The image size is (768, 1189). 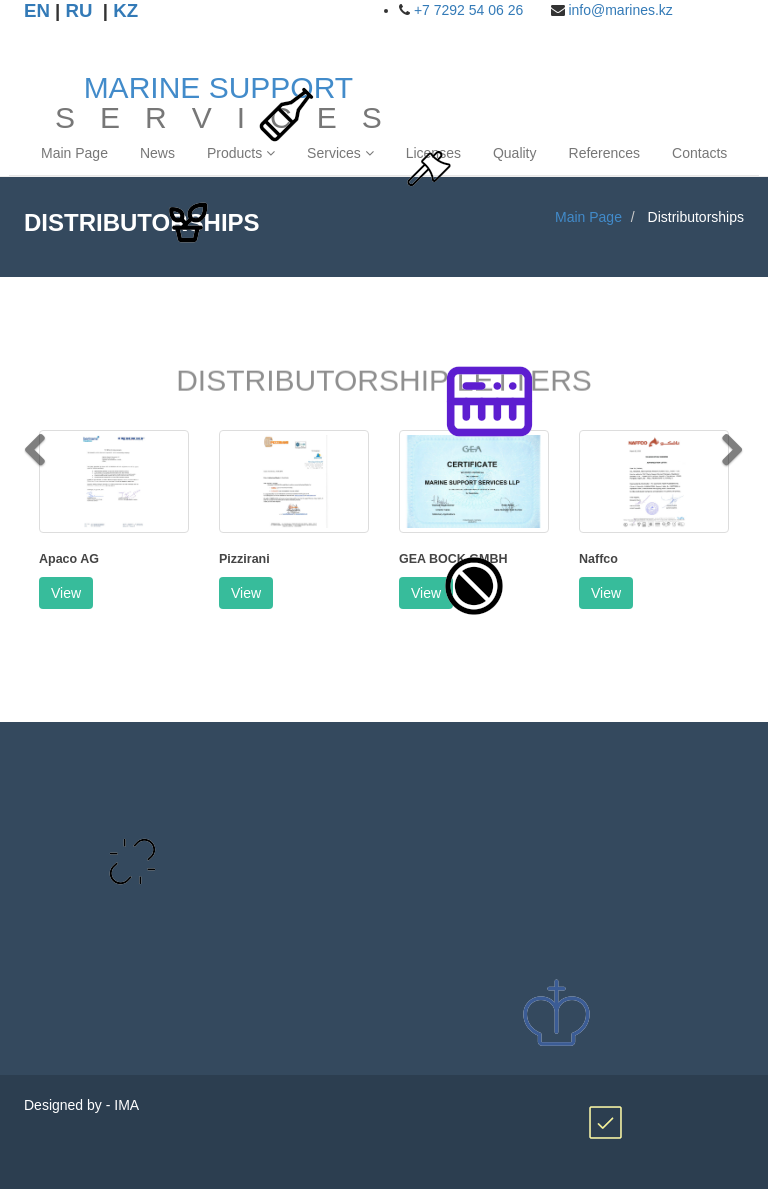 I want to click on indicates a blocked or prohibited action, so click(x=474, y=586).